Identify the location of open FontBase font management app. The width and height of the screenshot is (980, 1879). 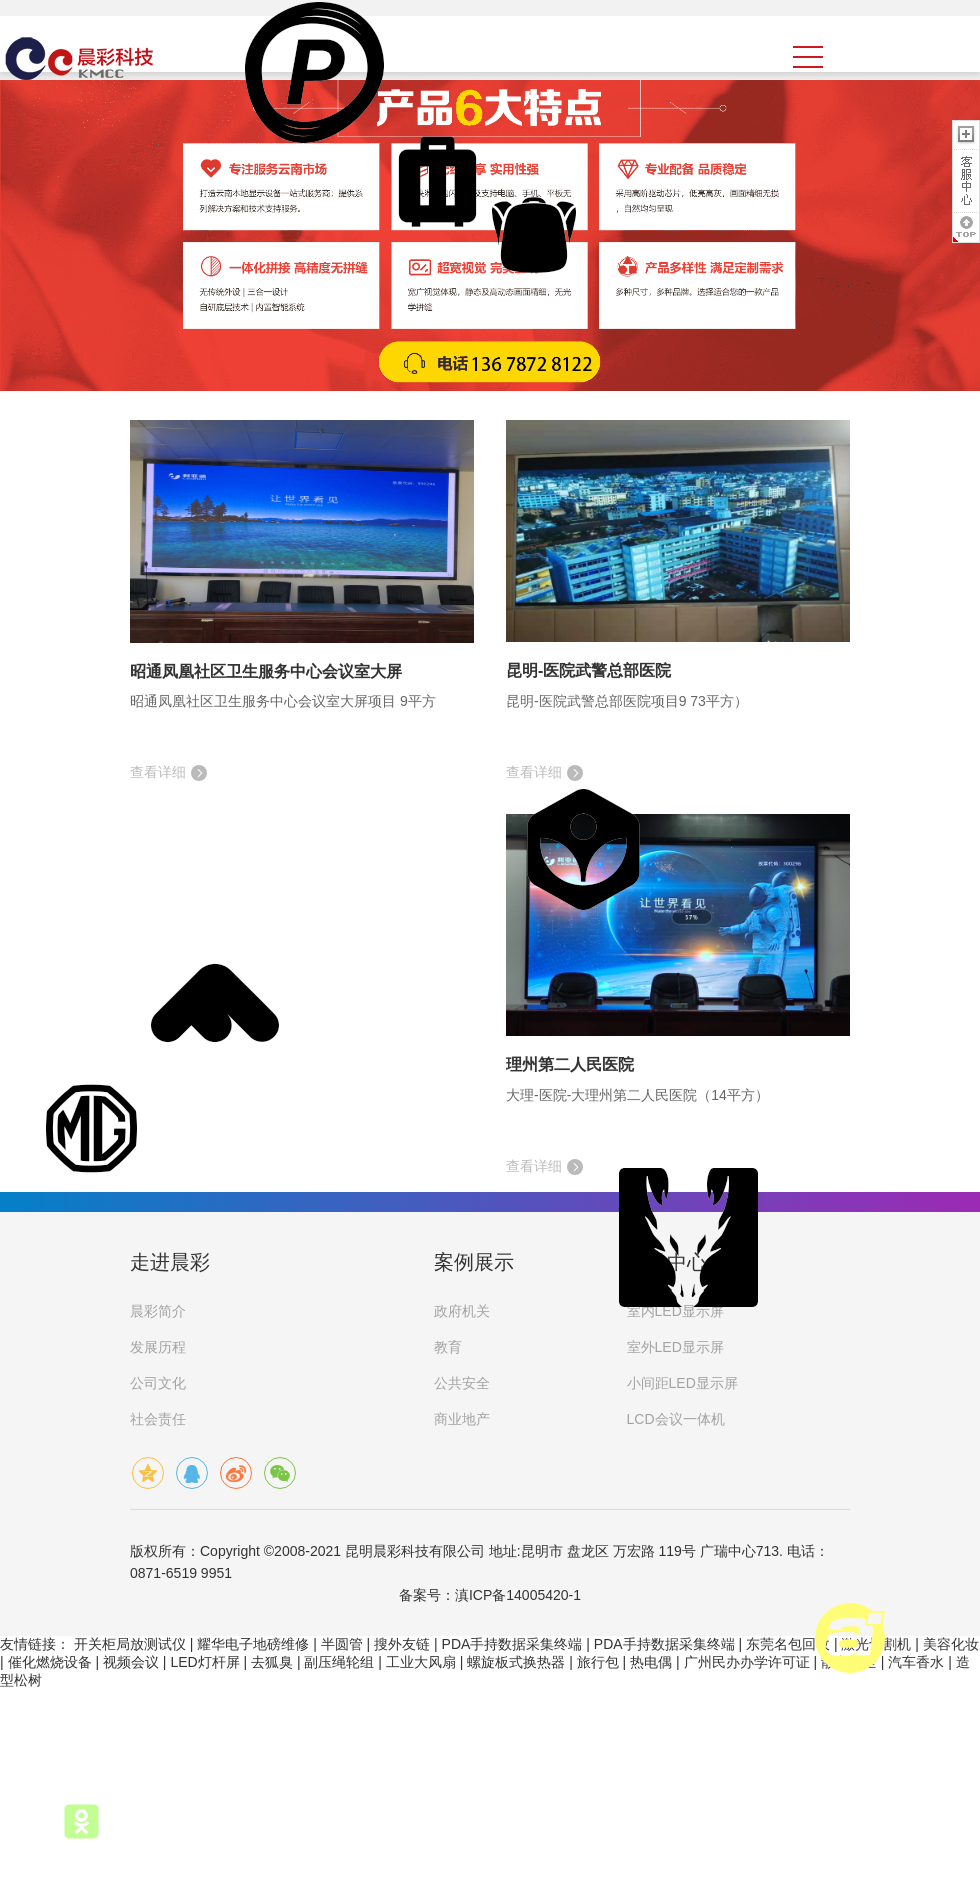
(215, 1003).